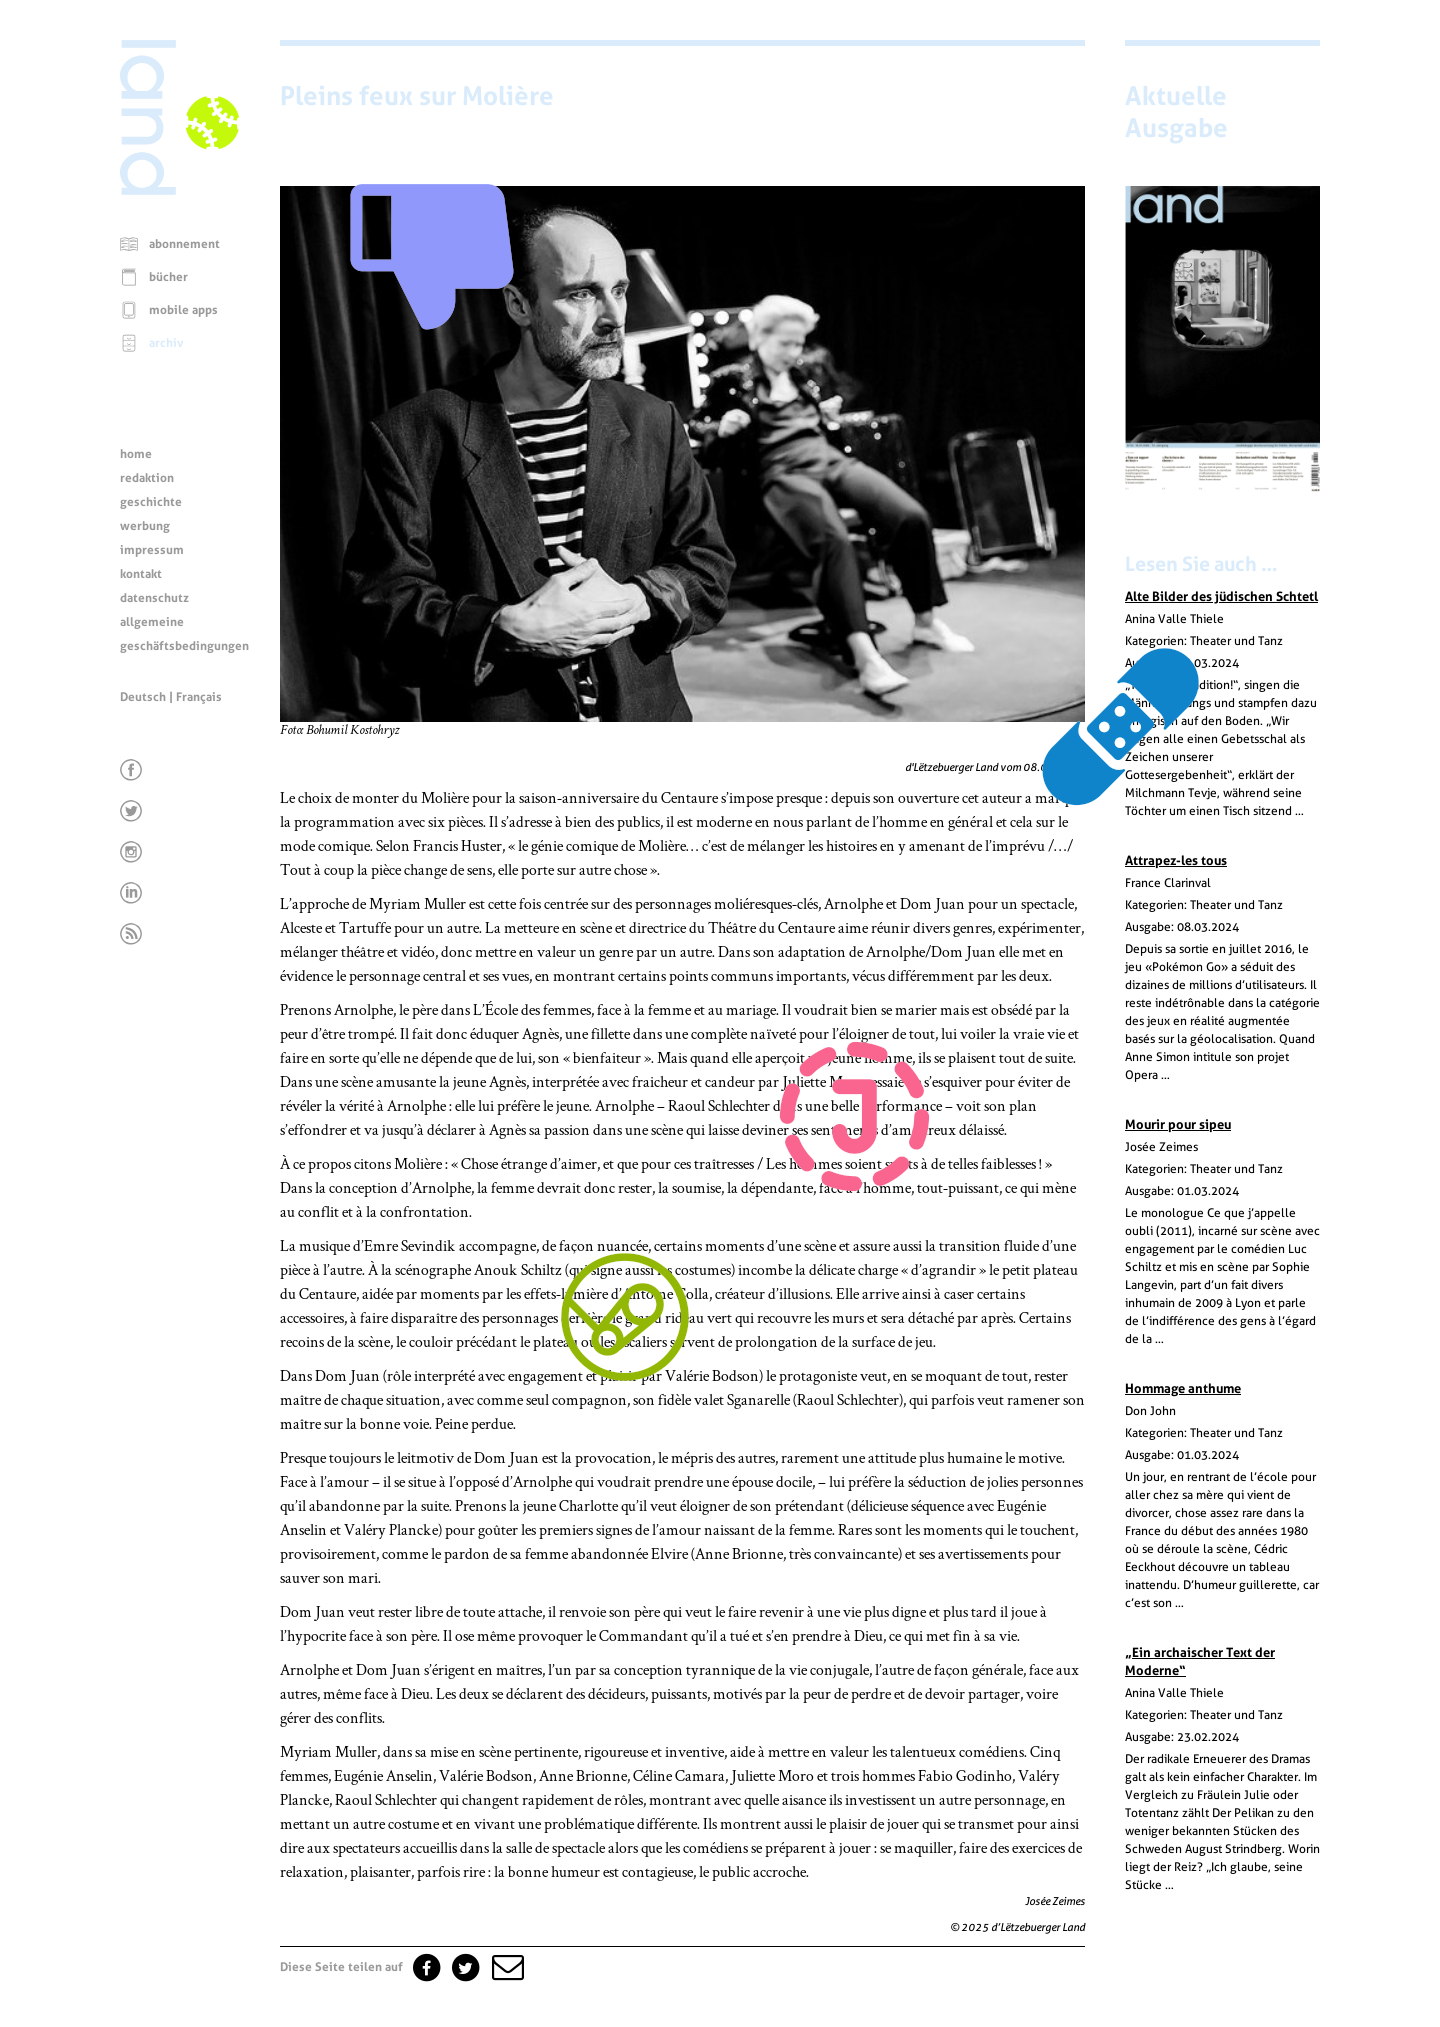 This screenshot has height=2027, width=1440. What do you see at coordinates (1120, 727) in the screenshot?
I see `access first aid or medical help` at bounding box center [1120, 727].